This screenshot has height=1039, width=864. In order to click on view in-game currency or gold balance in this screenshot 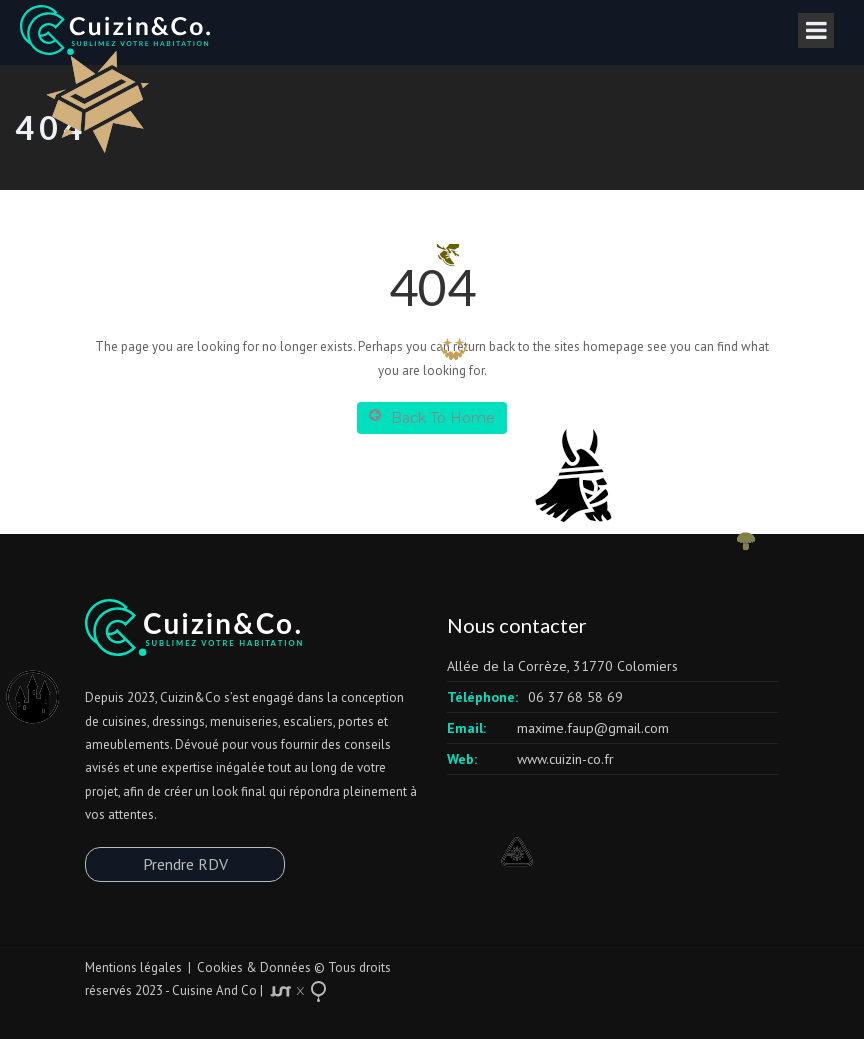, I will do `click(98, 101)`.